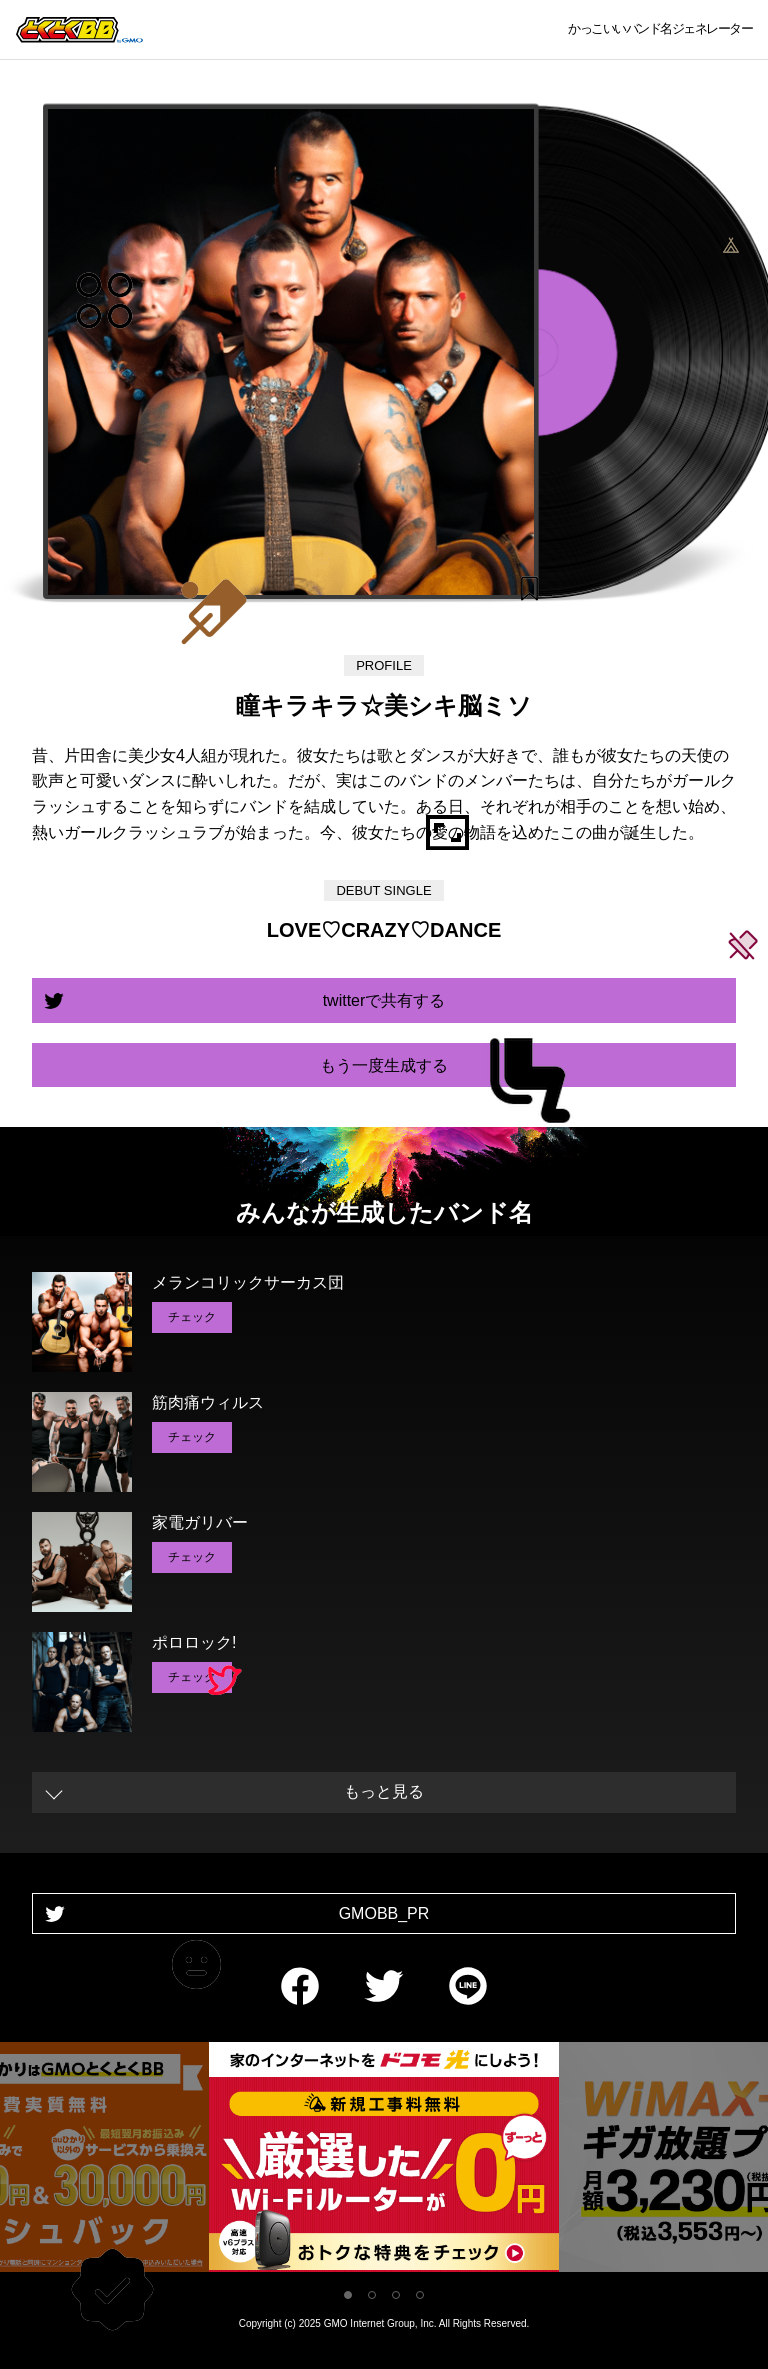 The image size is (768, 2369). I want to click on open the app drawer or launcher, so click(104, 300).